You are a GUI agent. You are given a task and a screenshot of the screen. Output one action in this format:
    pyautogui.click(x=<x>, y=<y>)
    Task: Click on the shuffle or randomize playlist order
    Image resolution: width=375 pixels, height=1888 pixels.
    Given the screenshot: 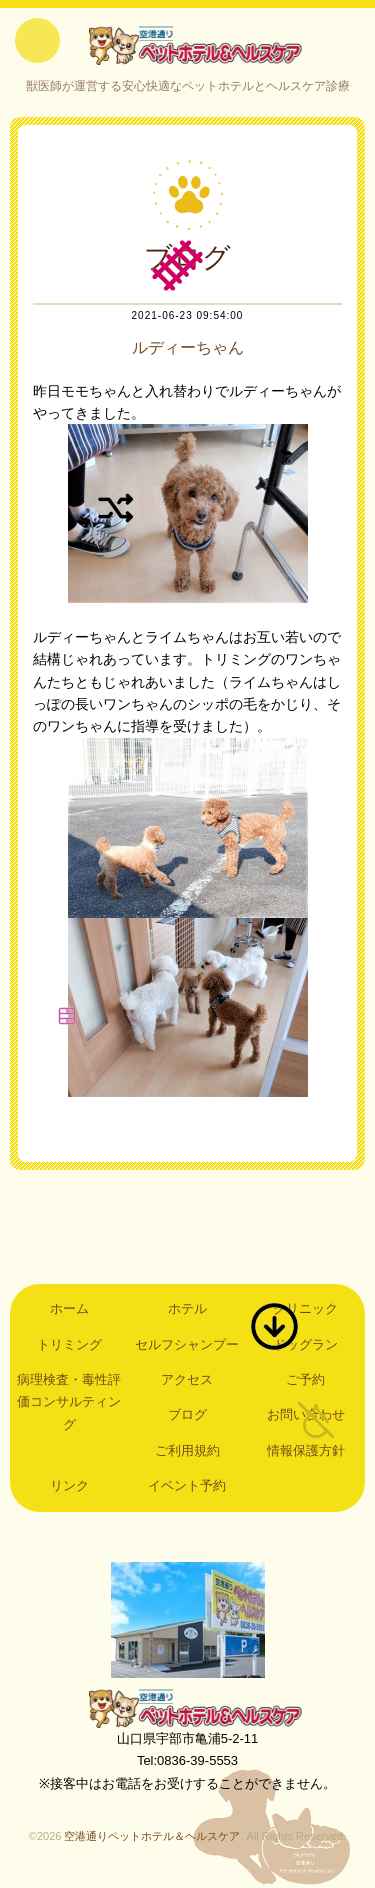 What is the action you would take?
    pyautogui.click(x=115, y=508)
    